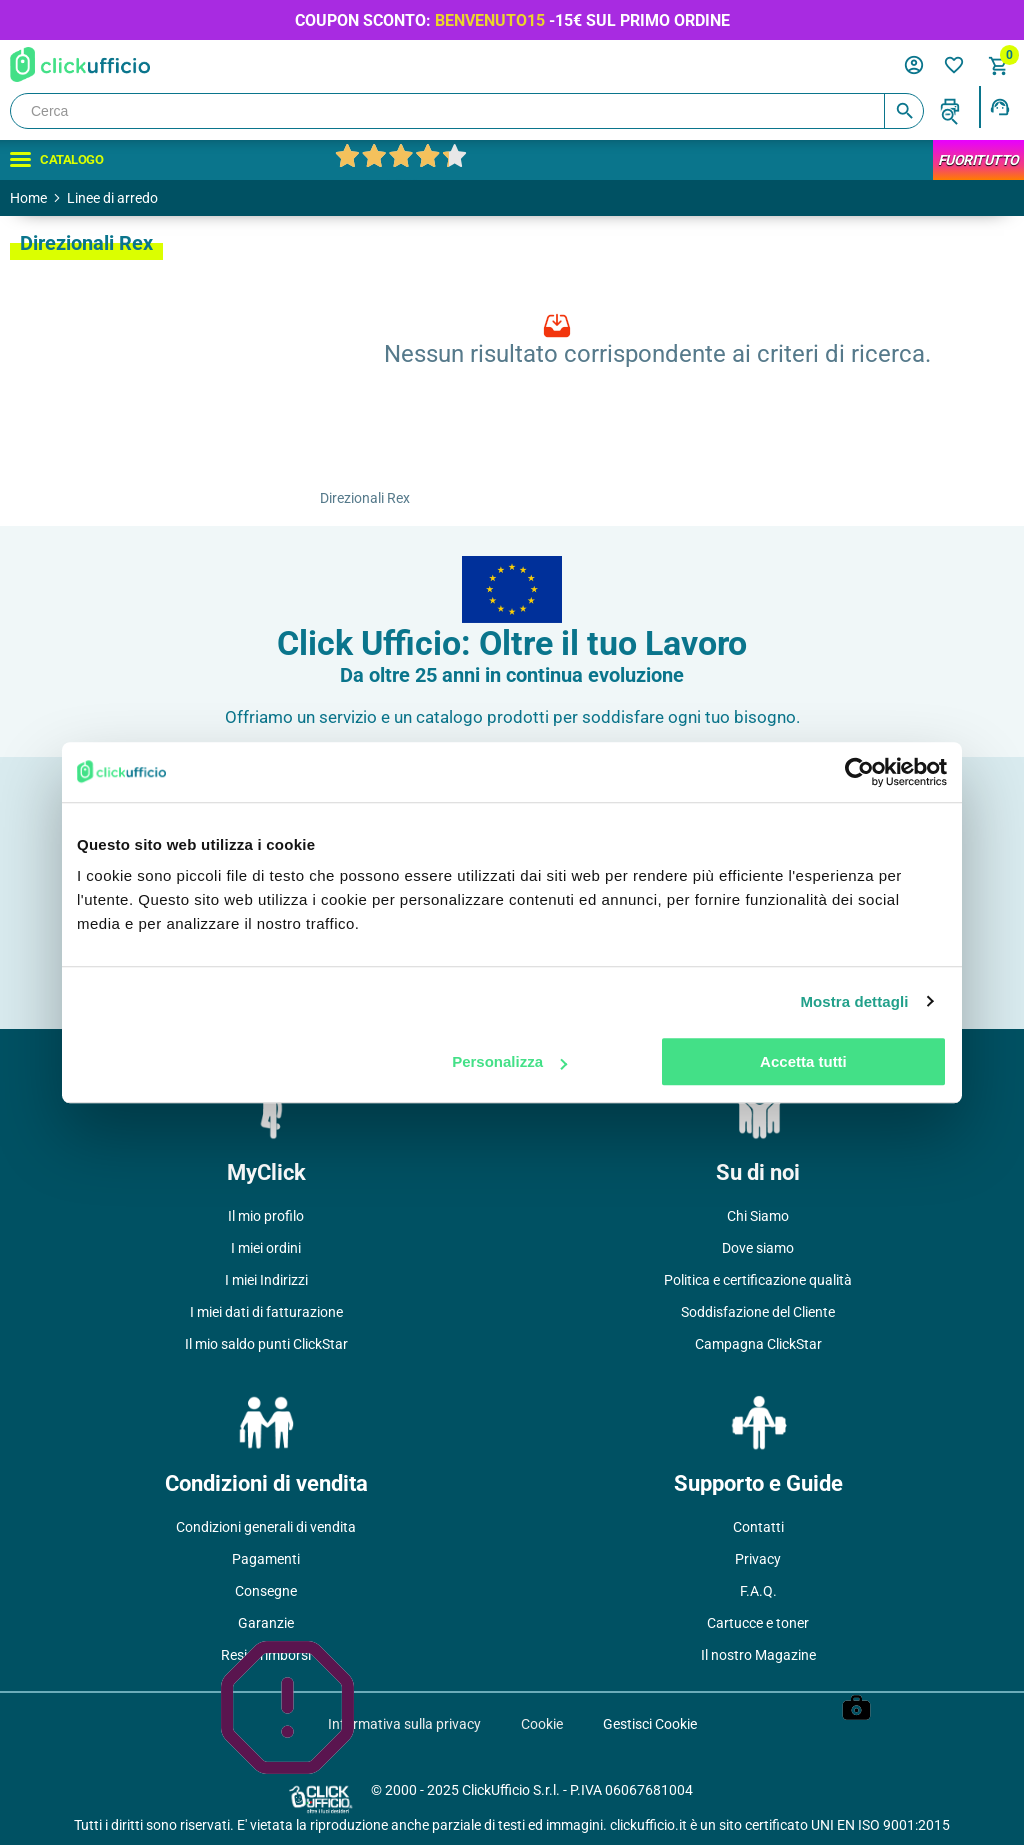  I want to click on download to inbox, so click(557, 326).